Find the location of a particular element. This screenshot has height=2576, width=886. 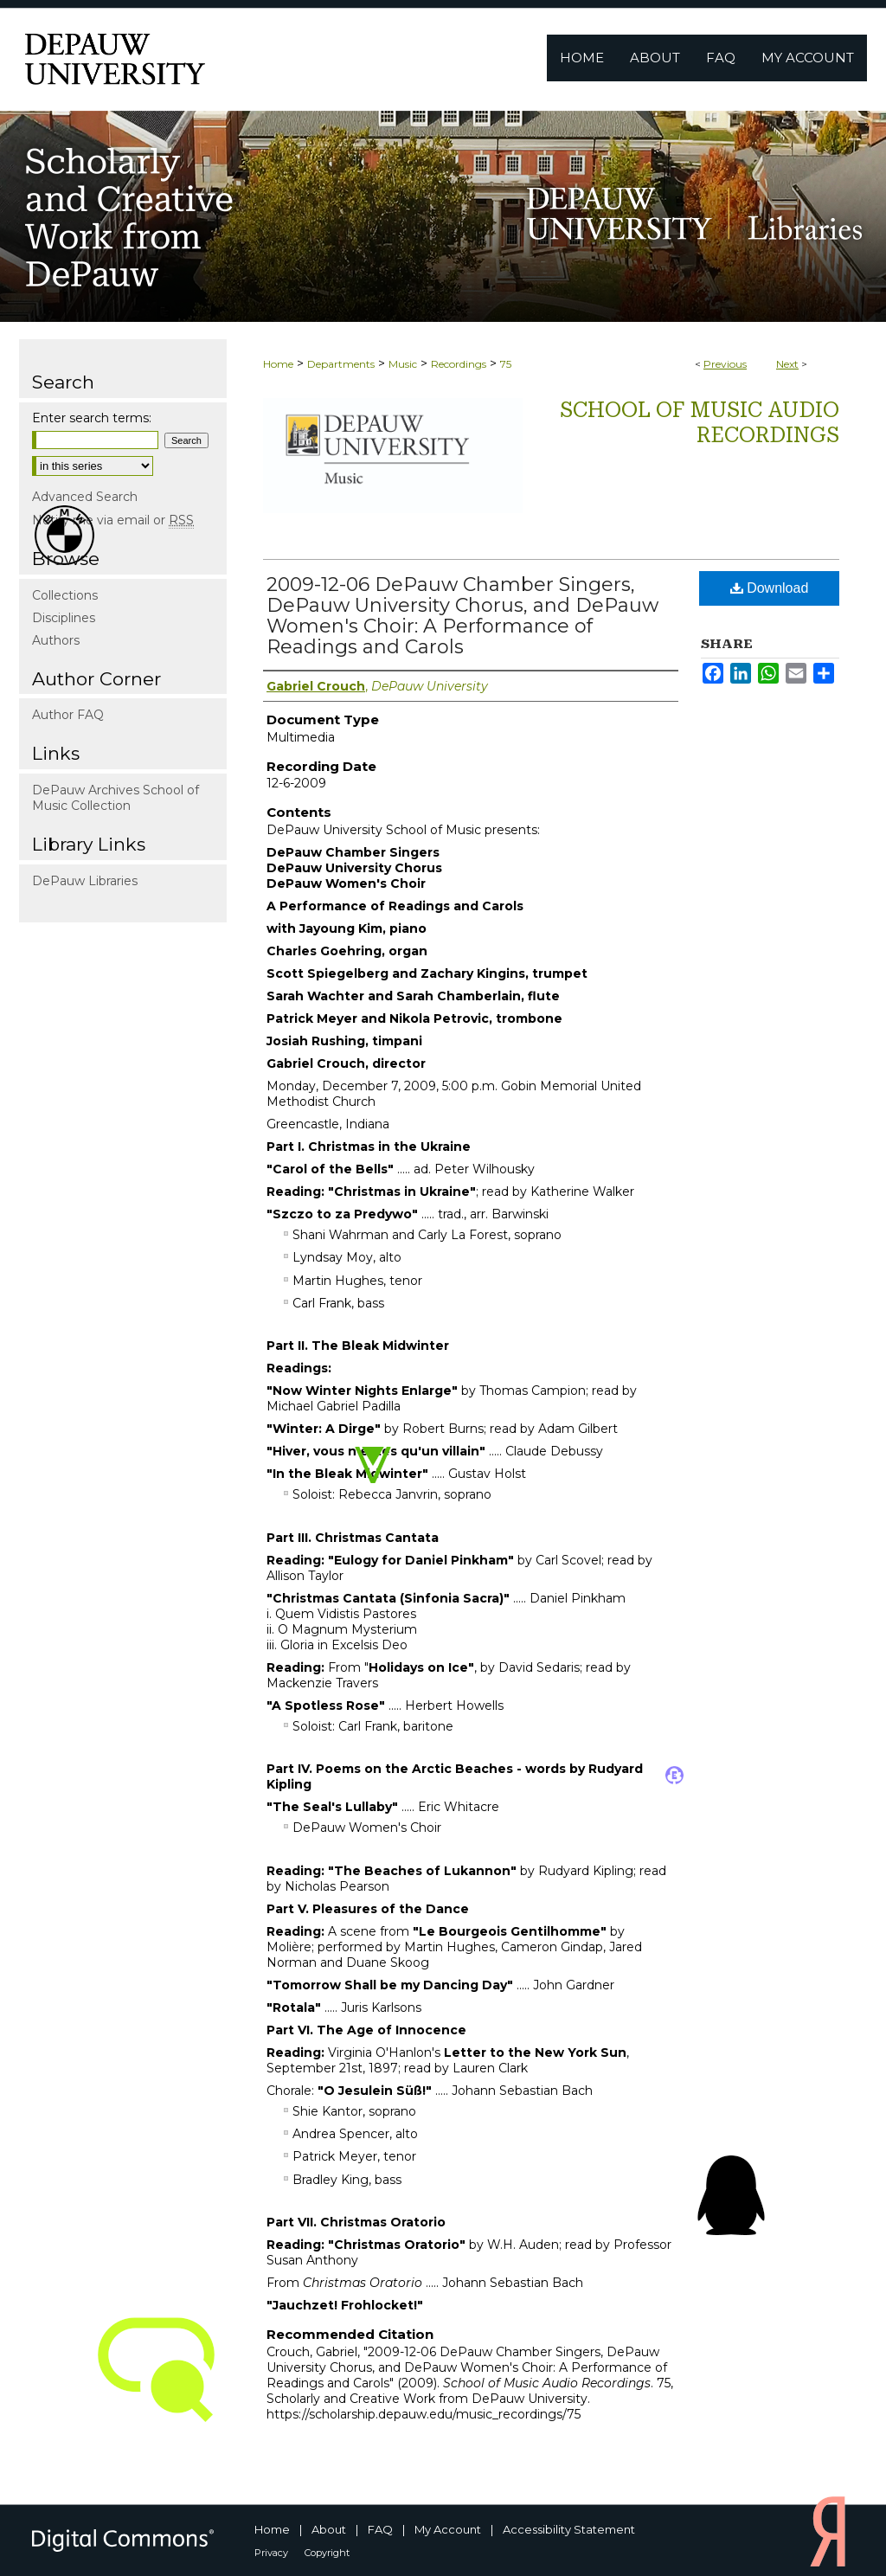

open QQ messaging app is located at coordinates (731, 2195).